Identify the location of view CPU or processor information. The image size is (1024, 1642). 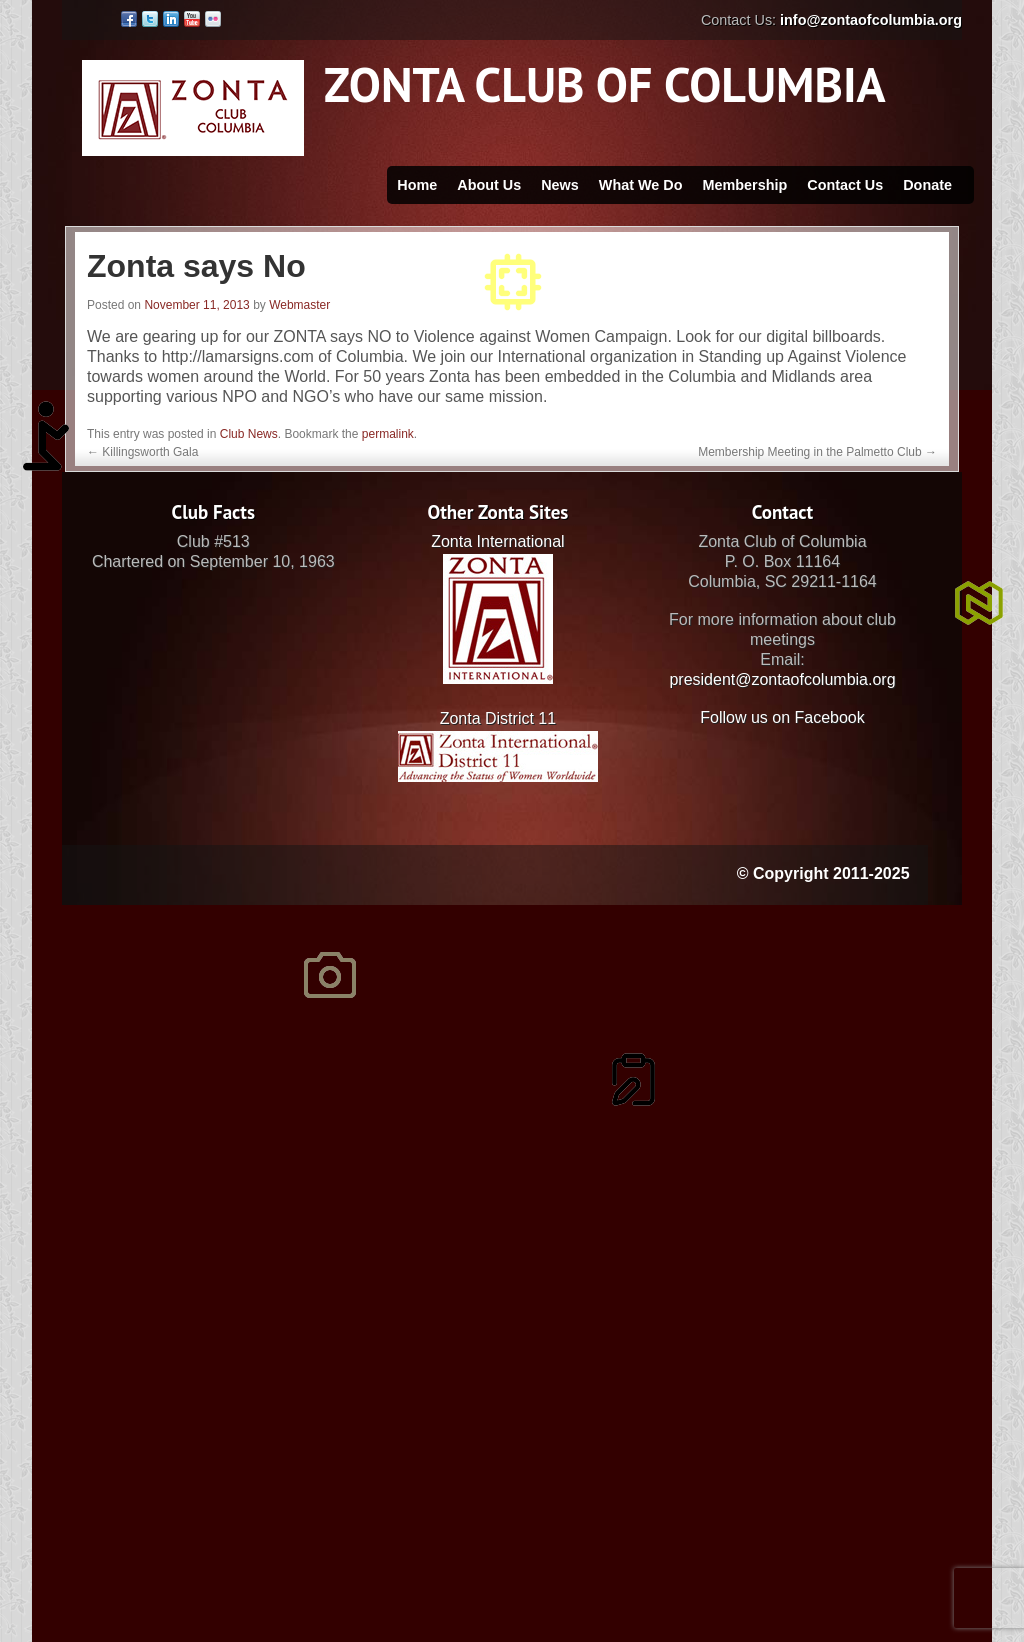
(513, 282).